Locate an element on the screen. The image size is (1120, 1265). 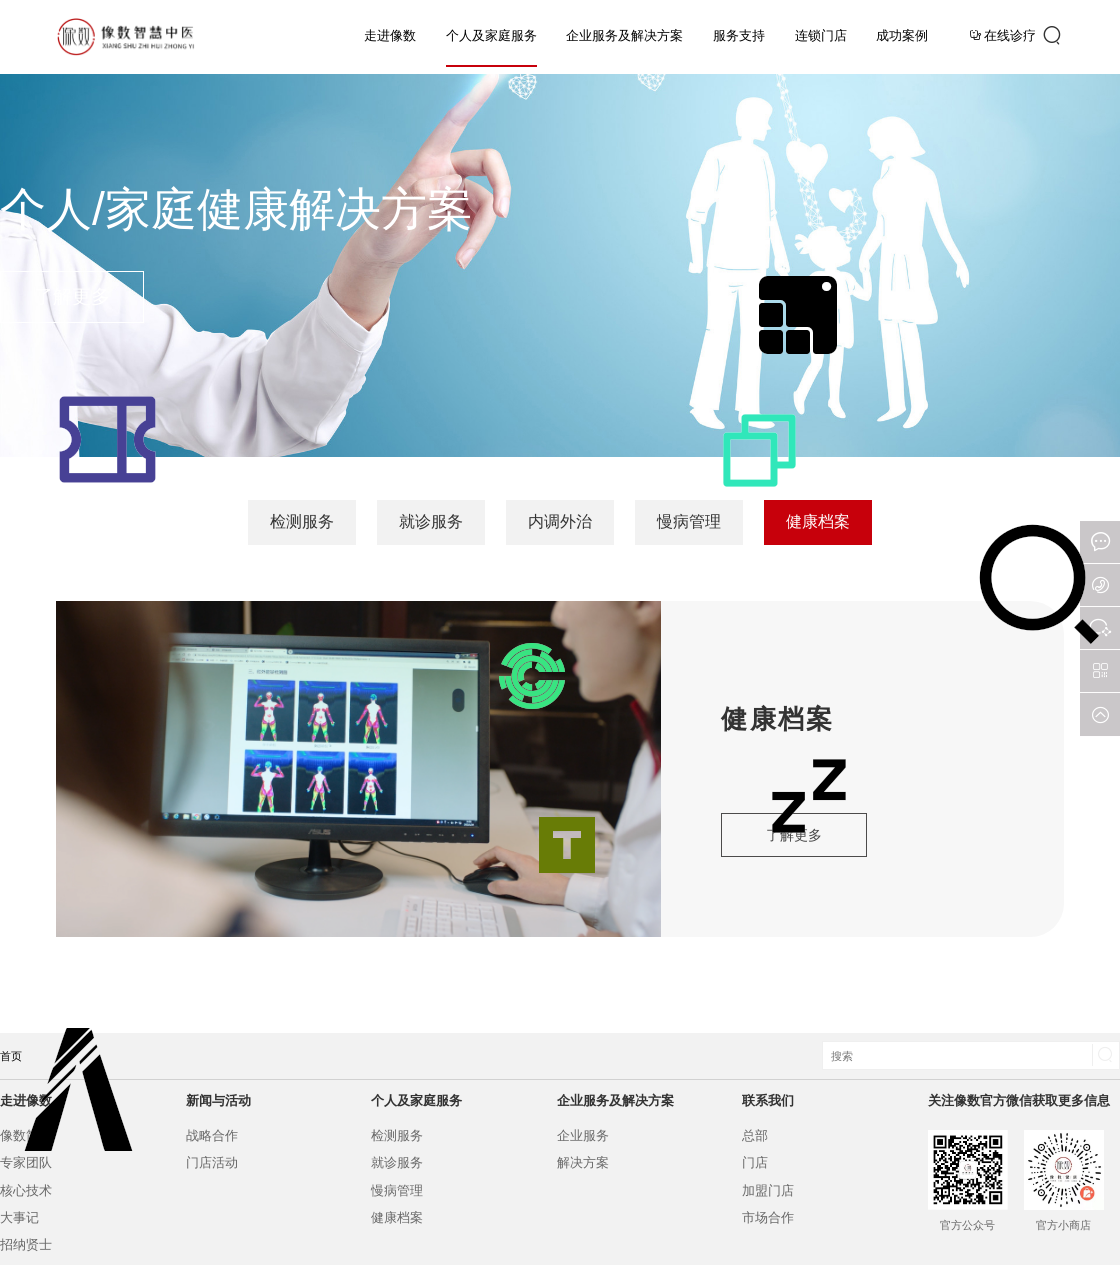
chef software logo is located at coordinates (532, 676).